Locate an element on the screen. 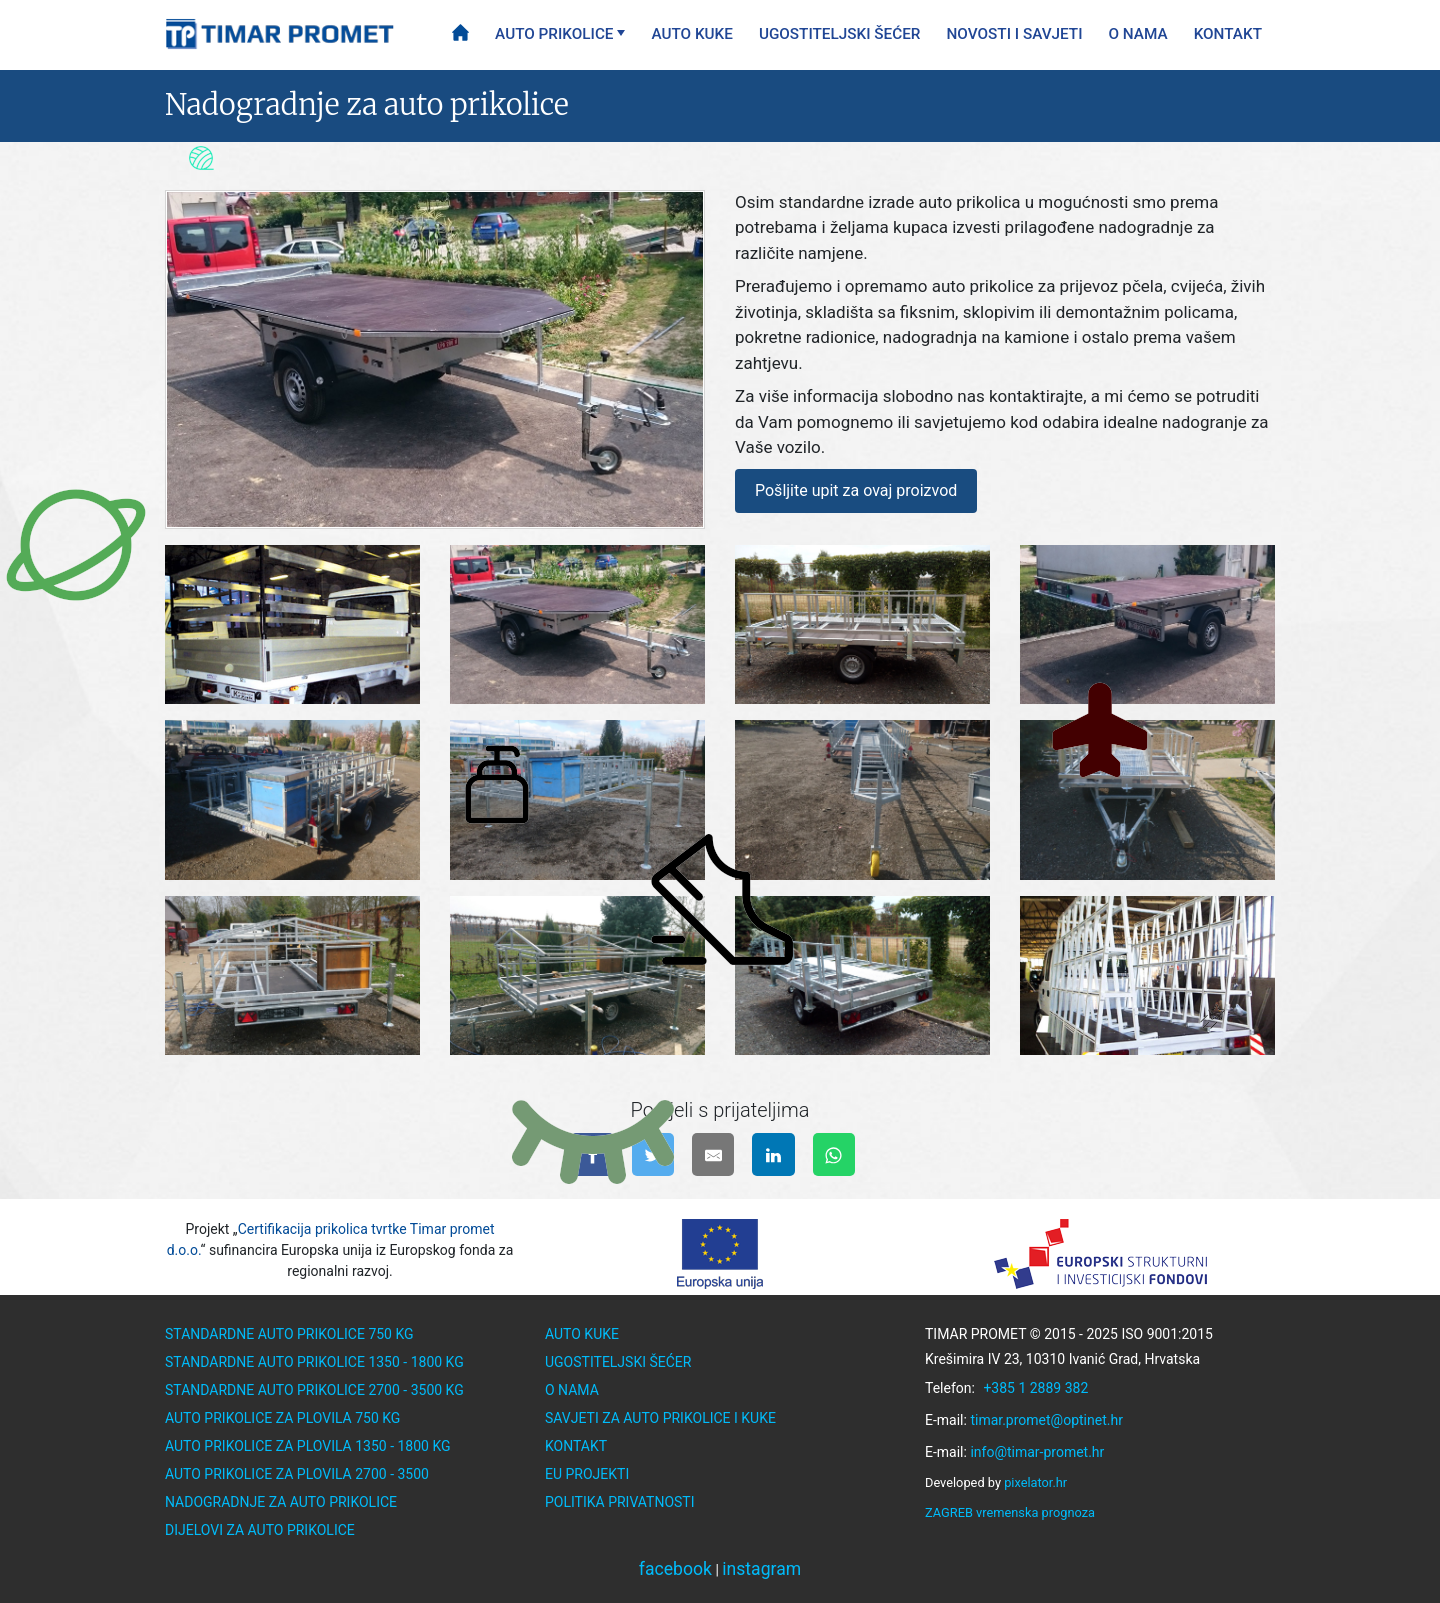  enable airplane mode is located at coordinates (1100, 730).